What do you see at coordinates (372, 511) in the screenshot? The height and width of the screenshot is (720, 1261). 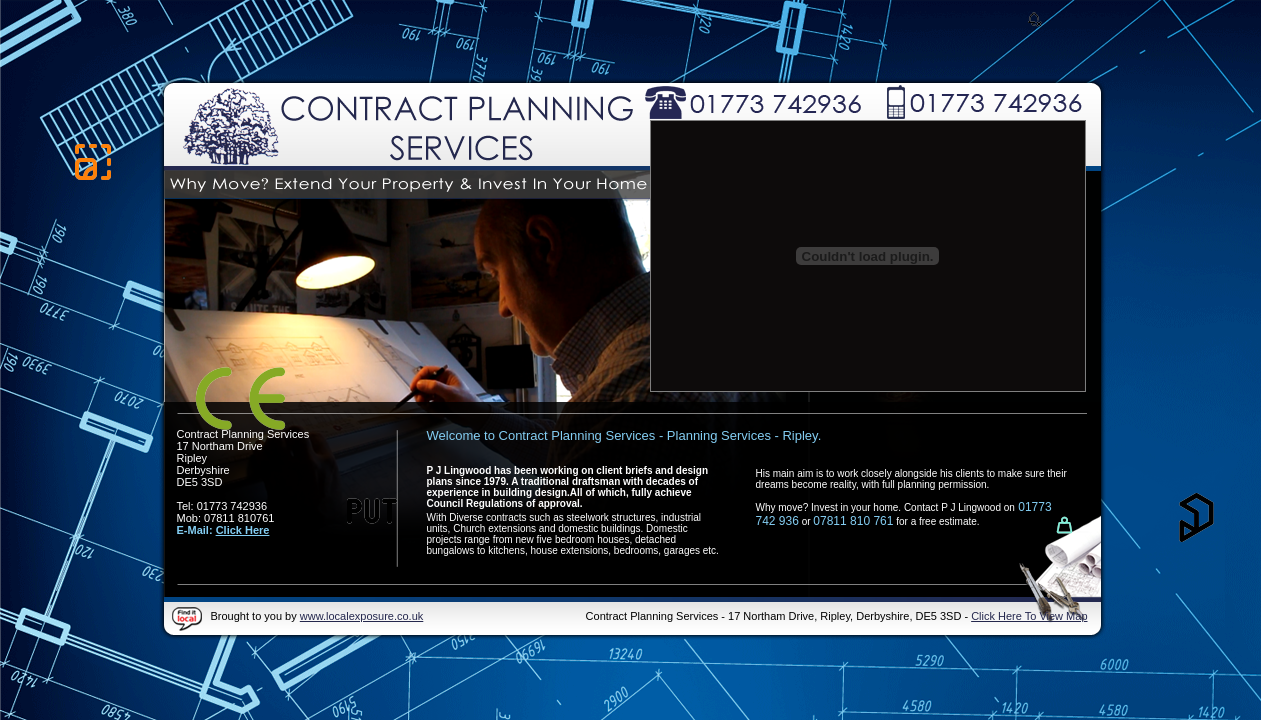 I see `indicates an HTTP PUT request method` at bounding box center [372, 511].